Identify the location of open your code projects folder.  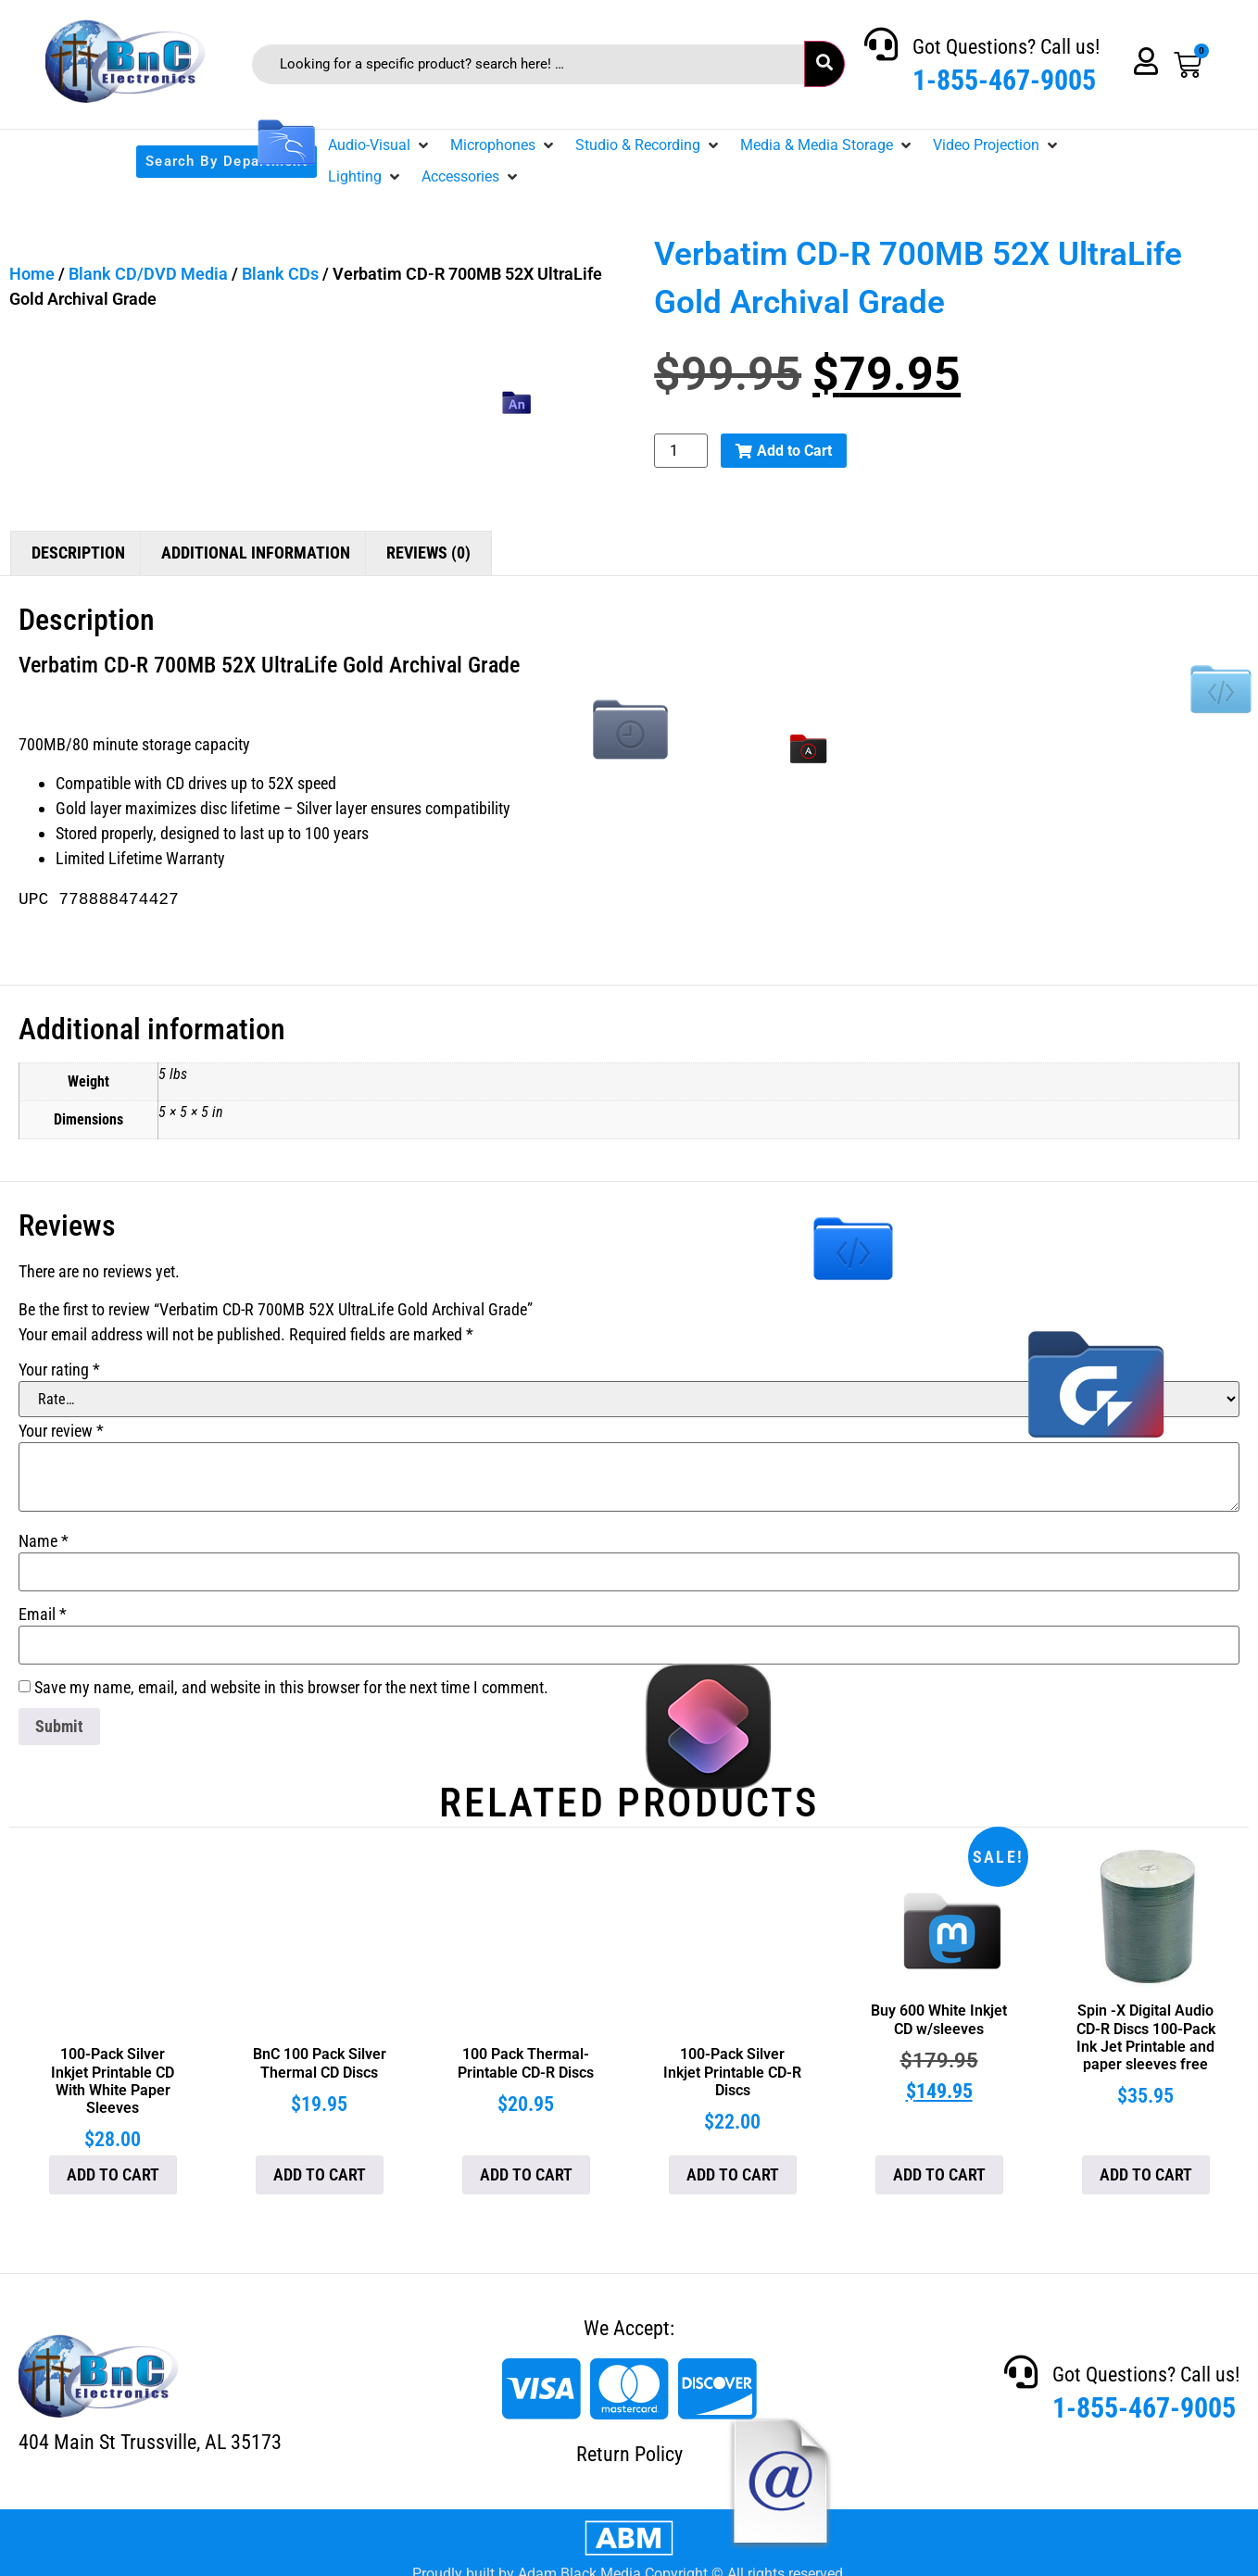
(1221, 689).